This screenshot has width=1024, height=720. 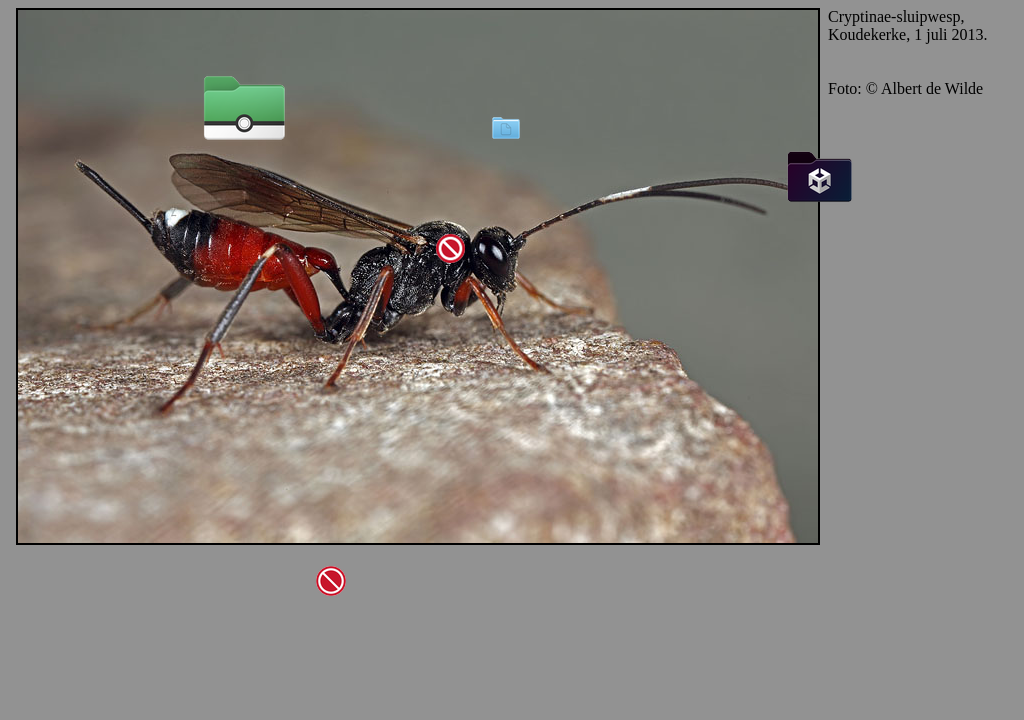 What do you see at coordinates (819, 178) in the screenshot?
I see `open unity project files folder` at bounding box center [819, 178].